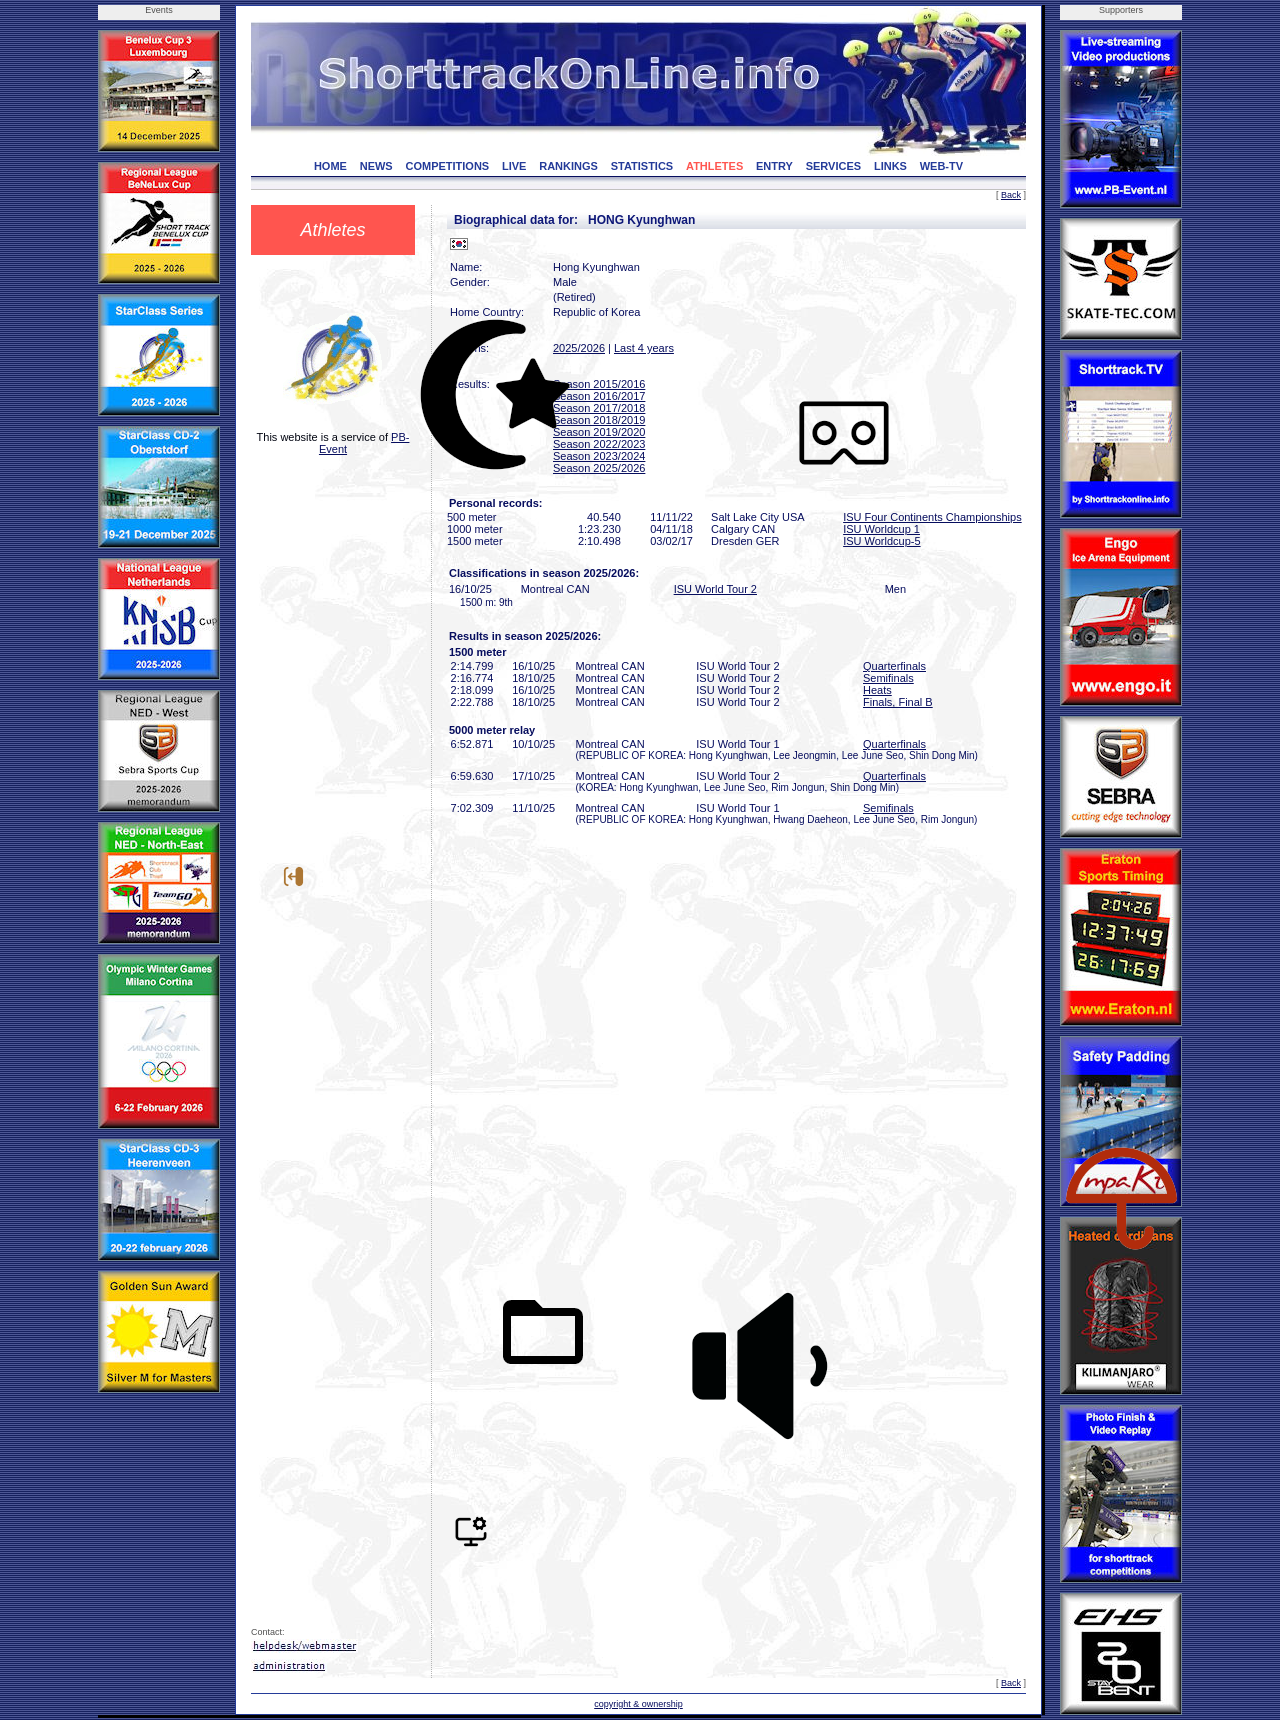 Image resolution: width=1280 pixels, height=1720 pixels. What do you see at coordinates (543, 1332) in the screenshot?
I see `open or access a folder` at bounding box center [543, 1332].